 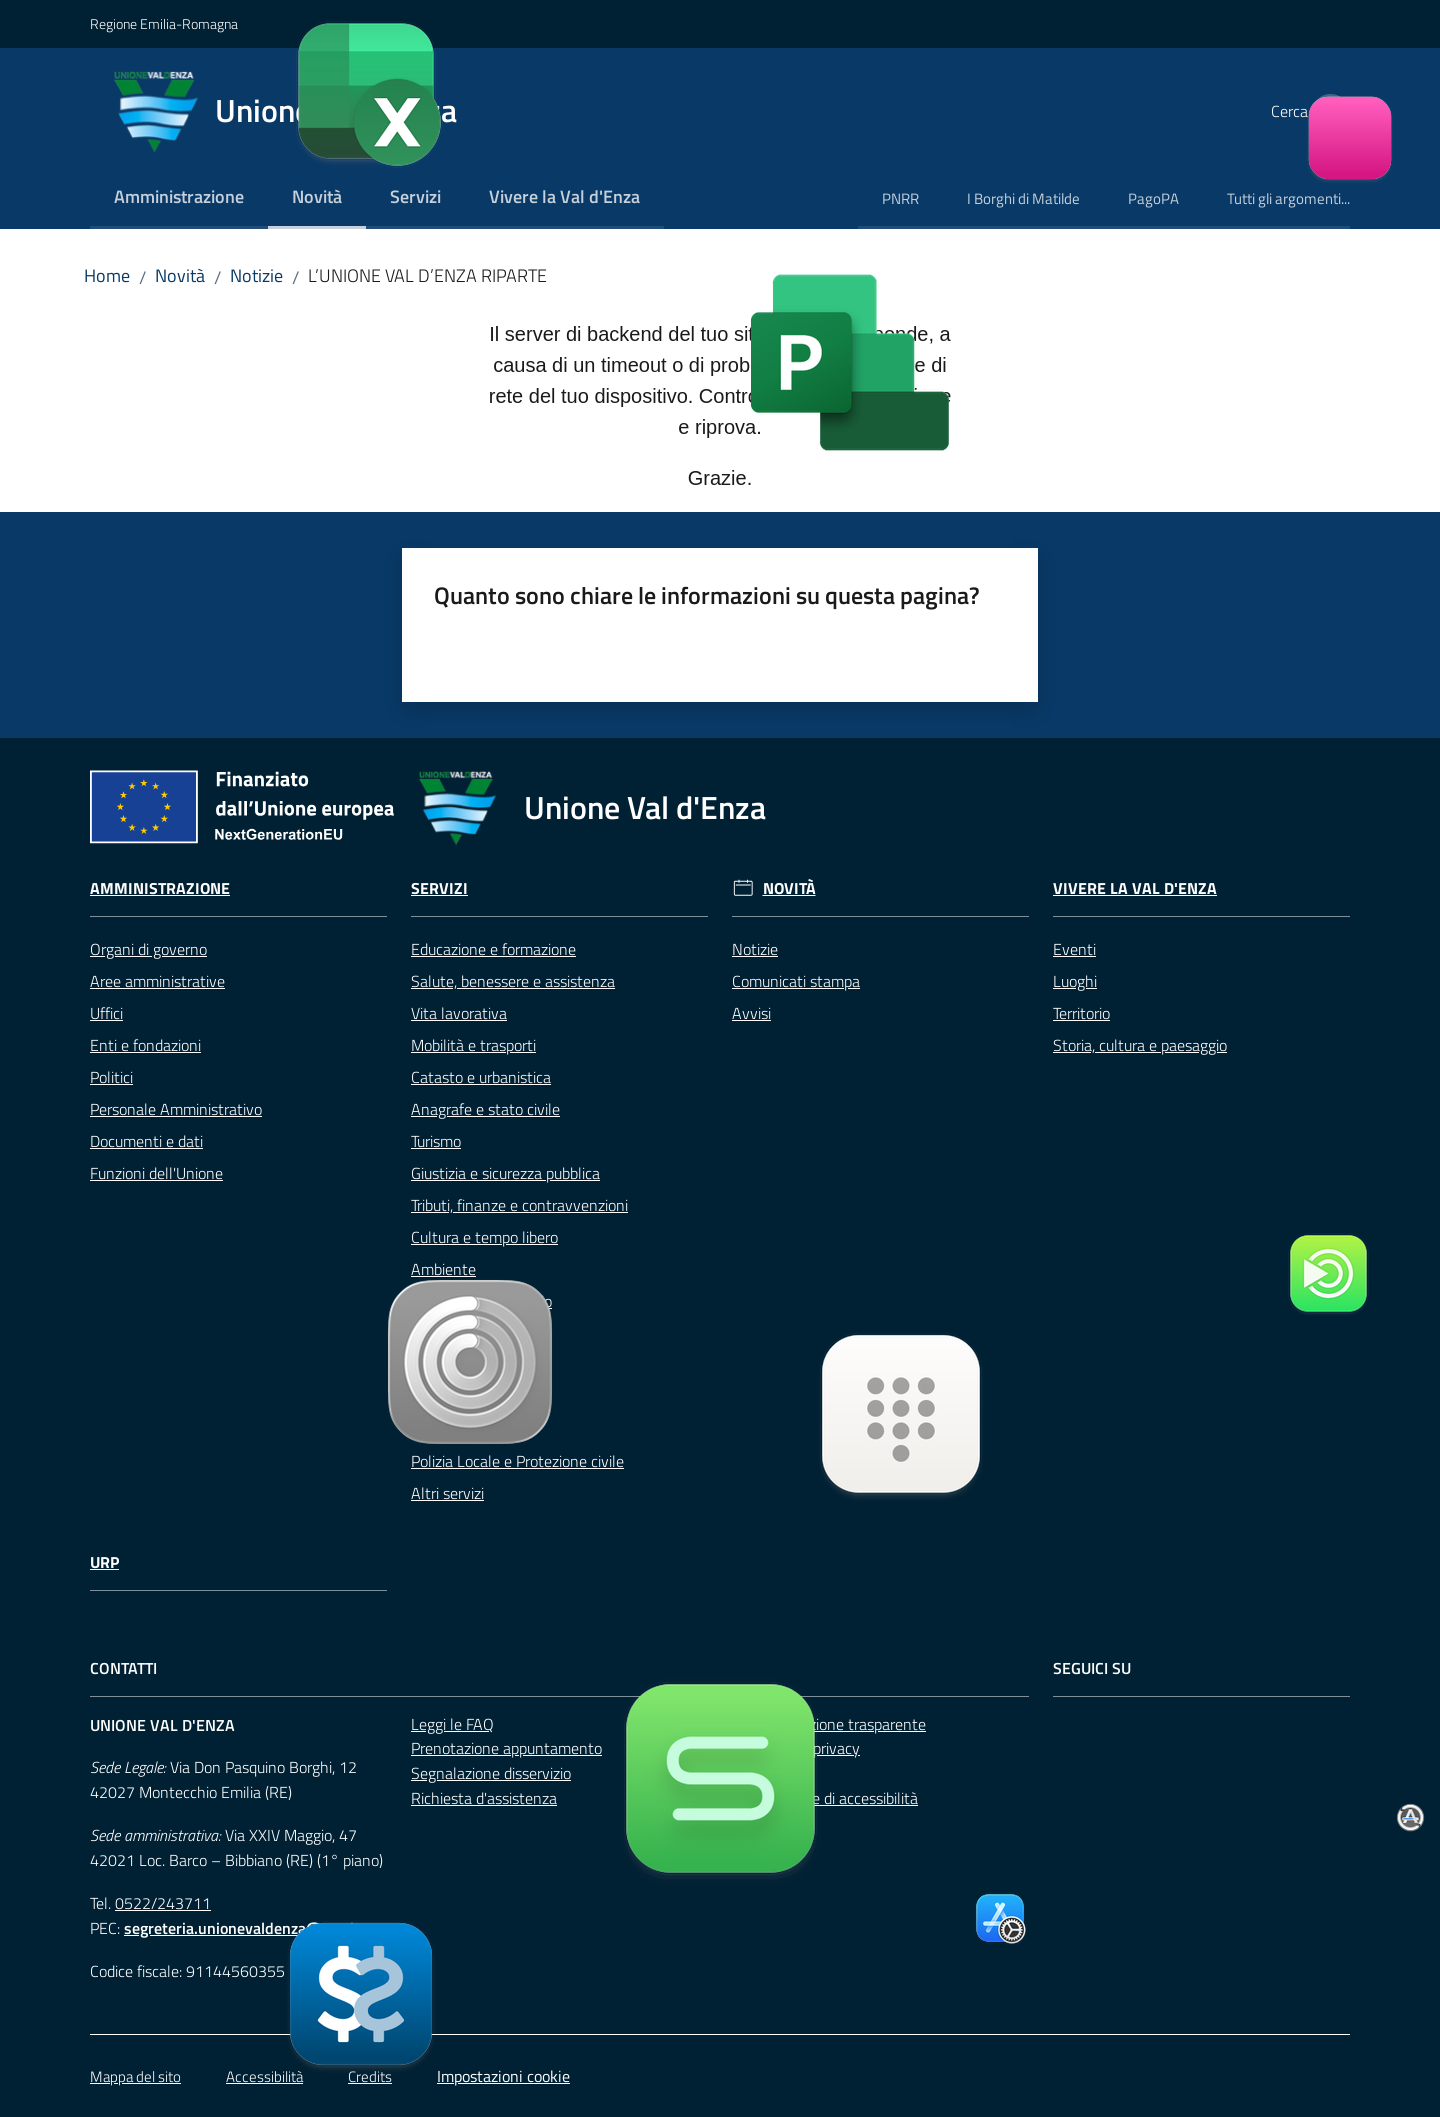 I want to click on open software properties or developer settings, so click(x=1000, y=1918).